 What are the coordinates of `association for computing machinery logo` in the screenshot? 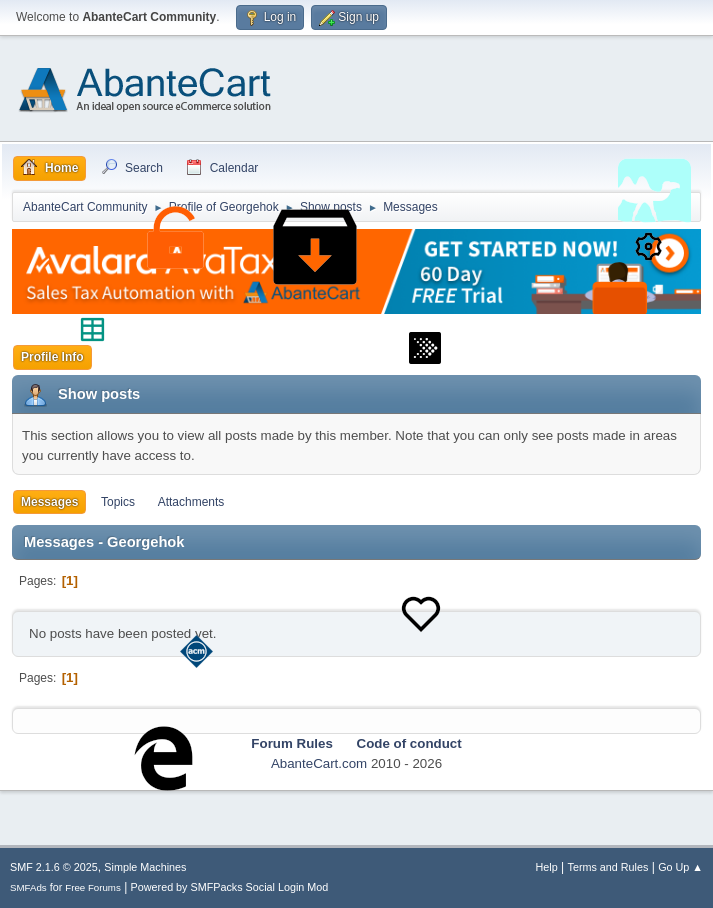 It's located at (196, 651).